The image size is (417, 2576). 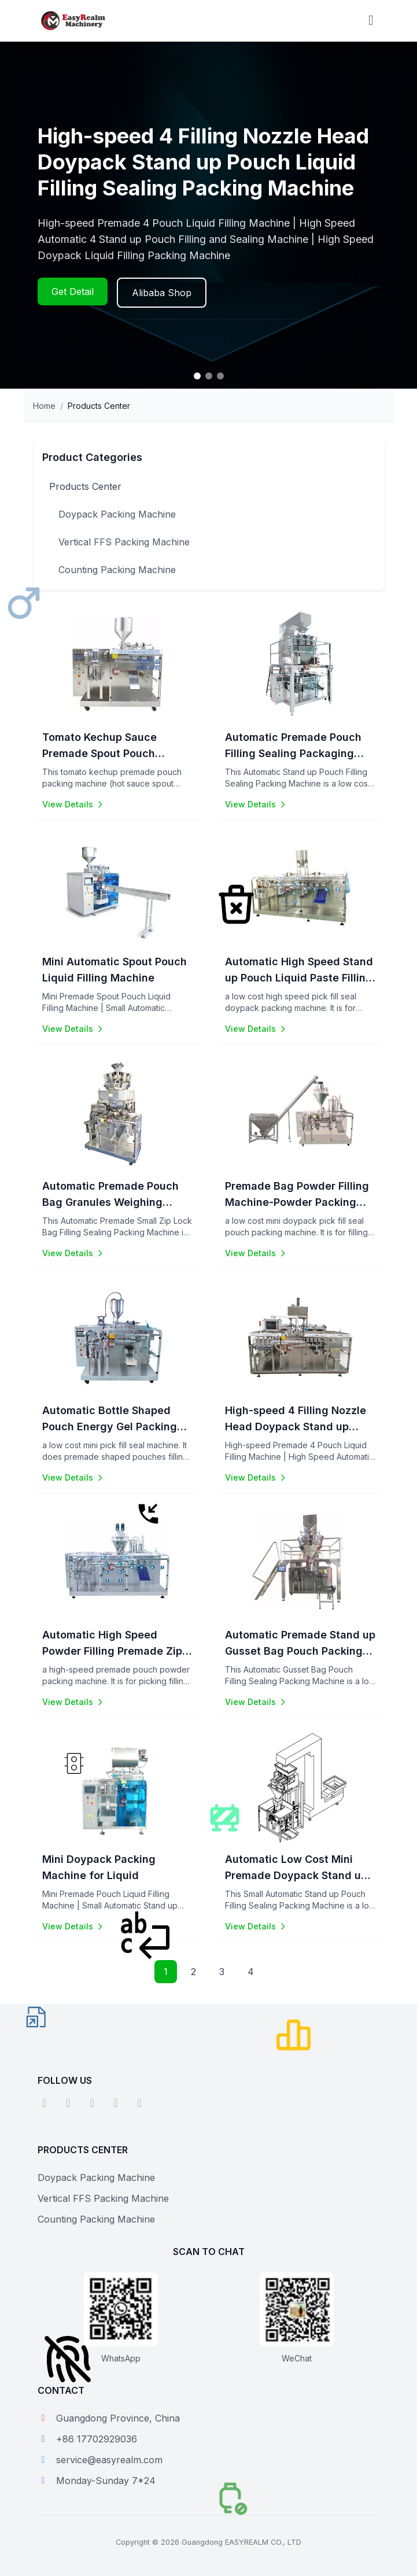 What do you see at coordinates (36, 2017) in the screenshot?
I see `create a symbolic link to this file` at bounding box center [36, 2017].